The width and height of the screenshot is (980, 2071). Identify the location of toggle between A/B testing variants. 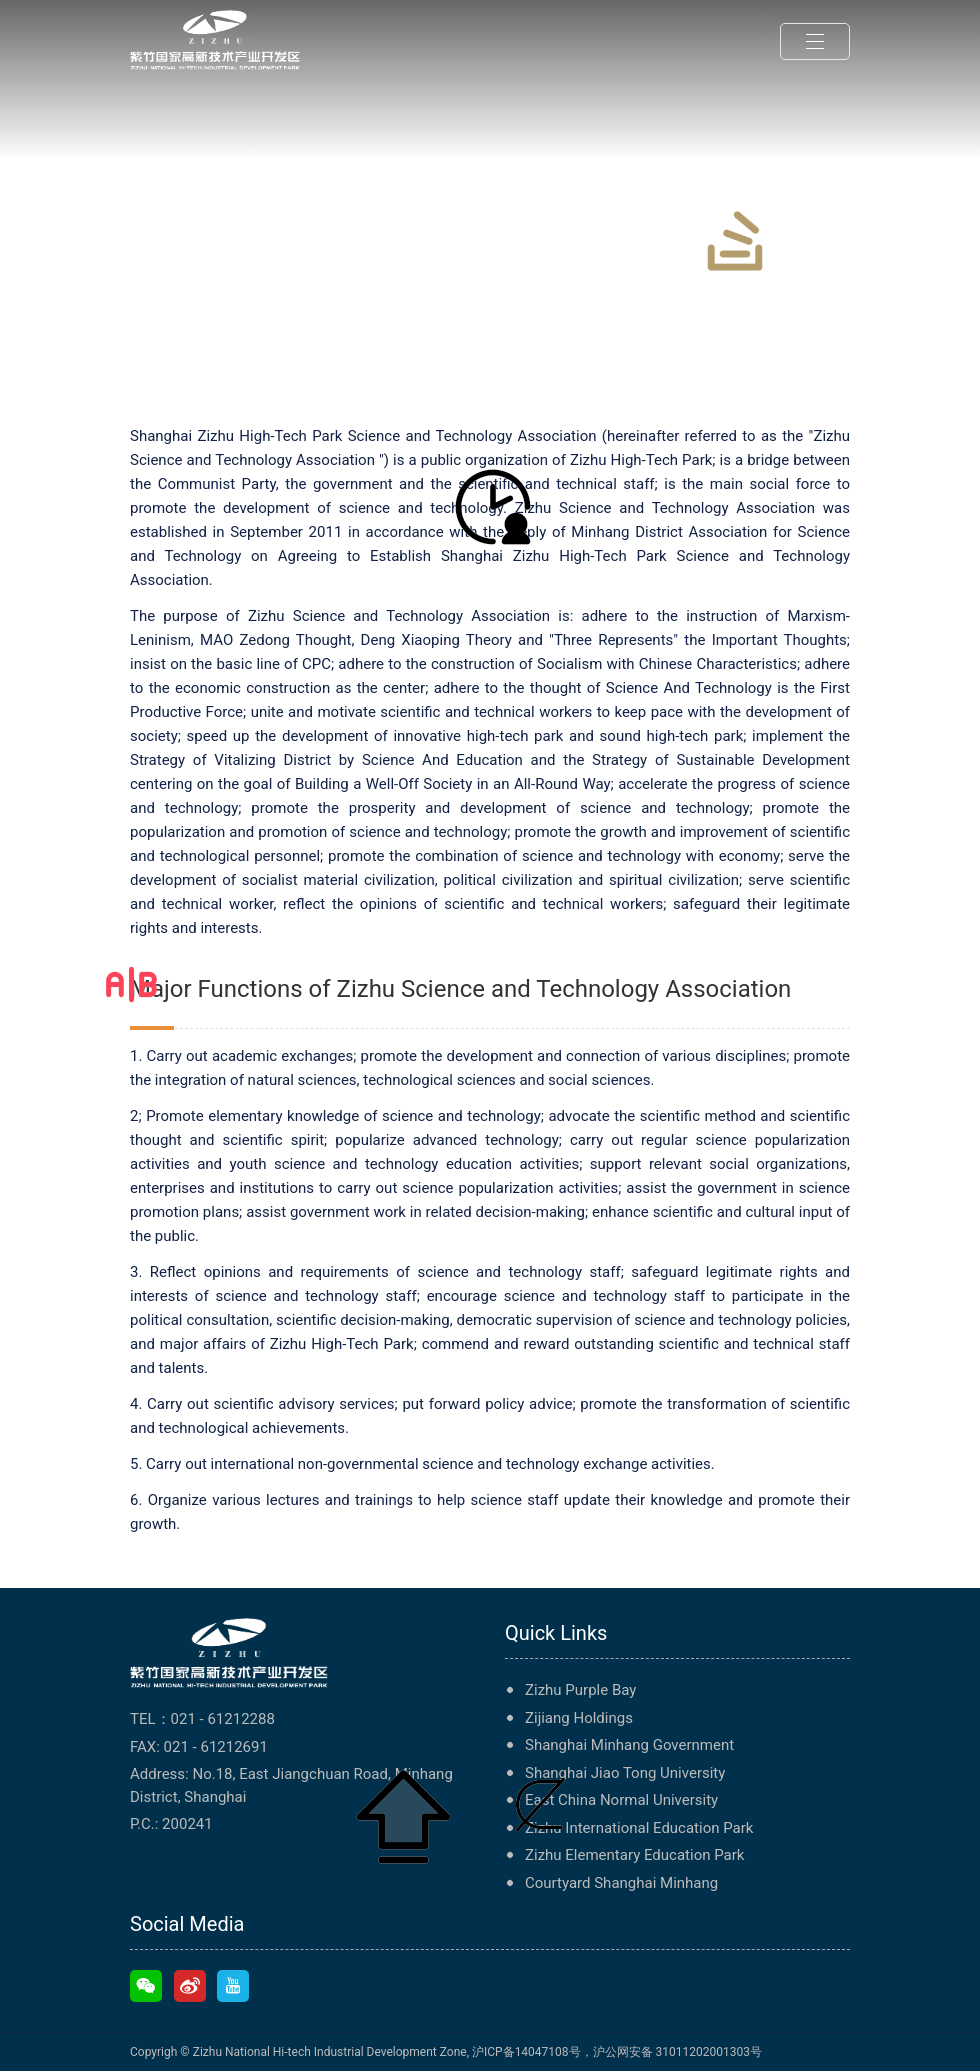
(131, 984).